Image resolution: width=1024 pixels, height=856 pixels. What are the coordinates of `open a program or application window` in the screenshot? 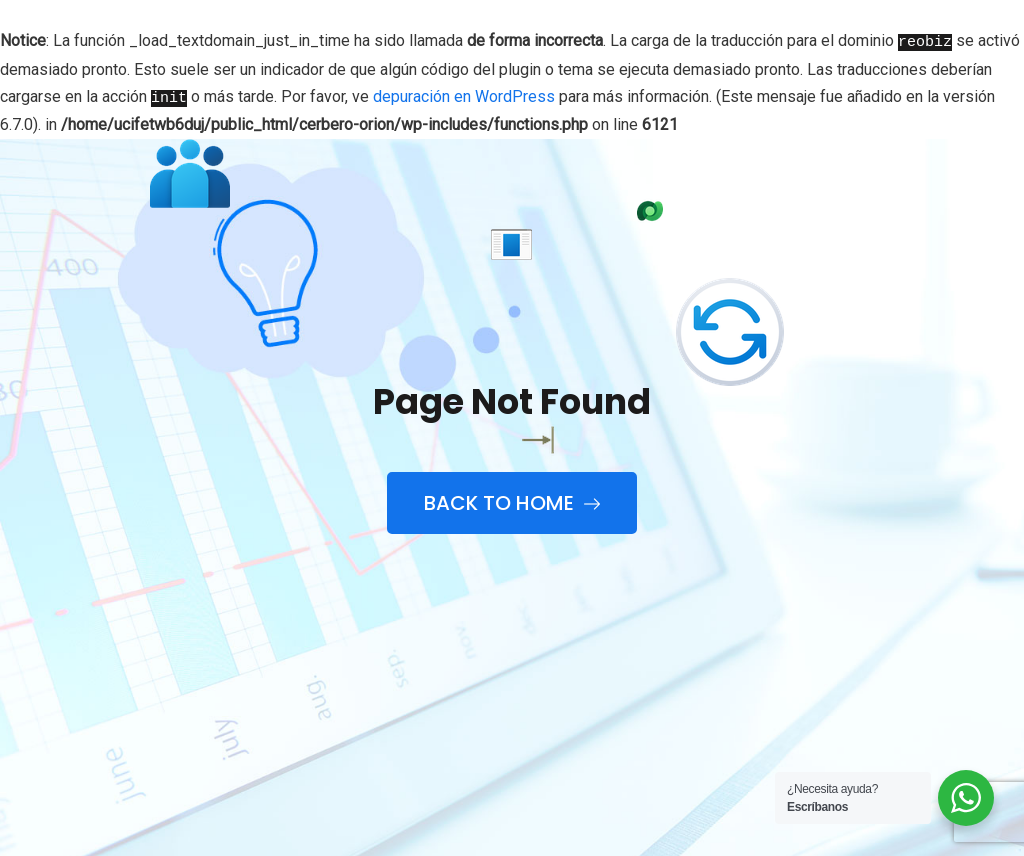 It's located at (511, 244).